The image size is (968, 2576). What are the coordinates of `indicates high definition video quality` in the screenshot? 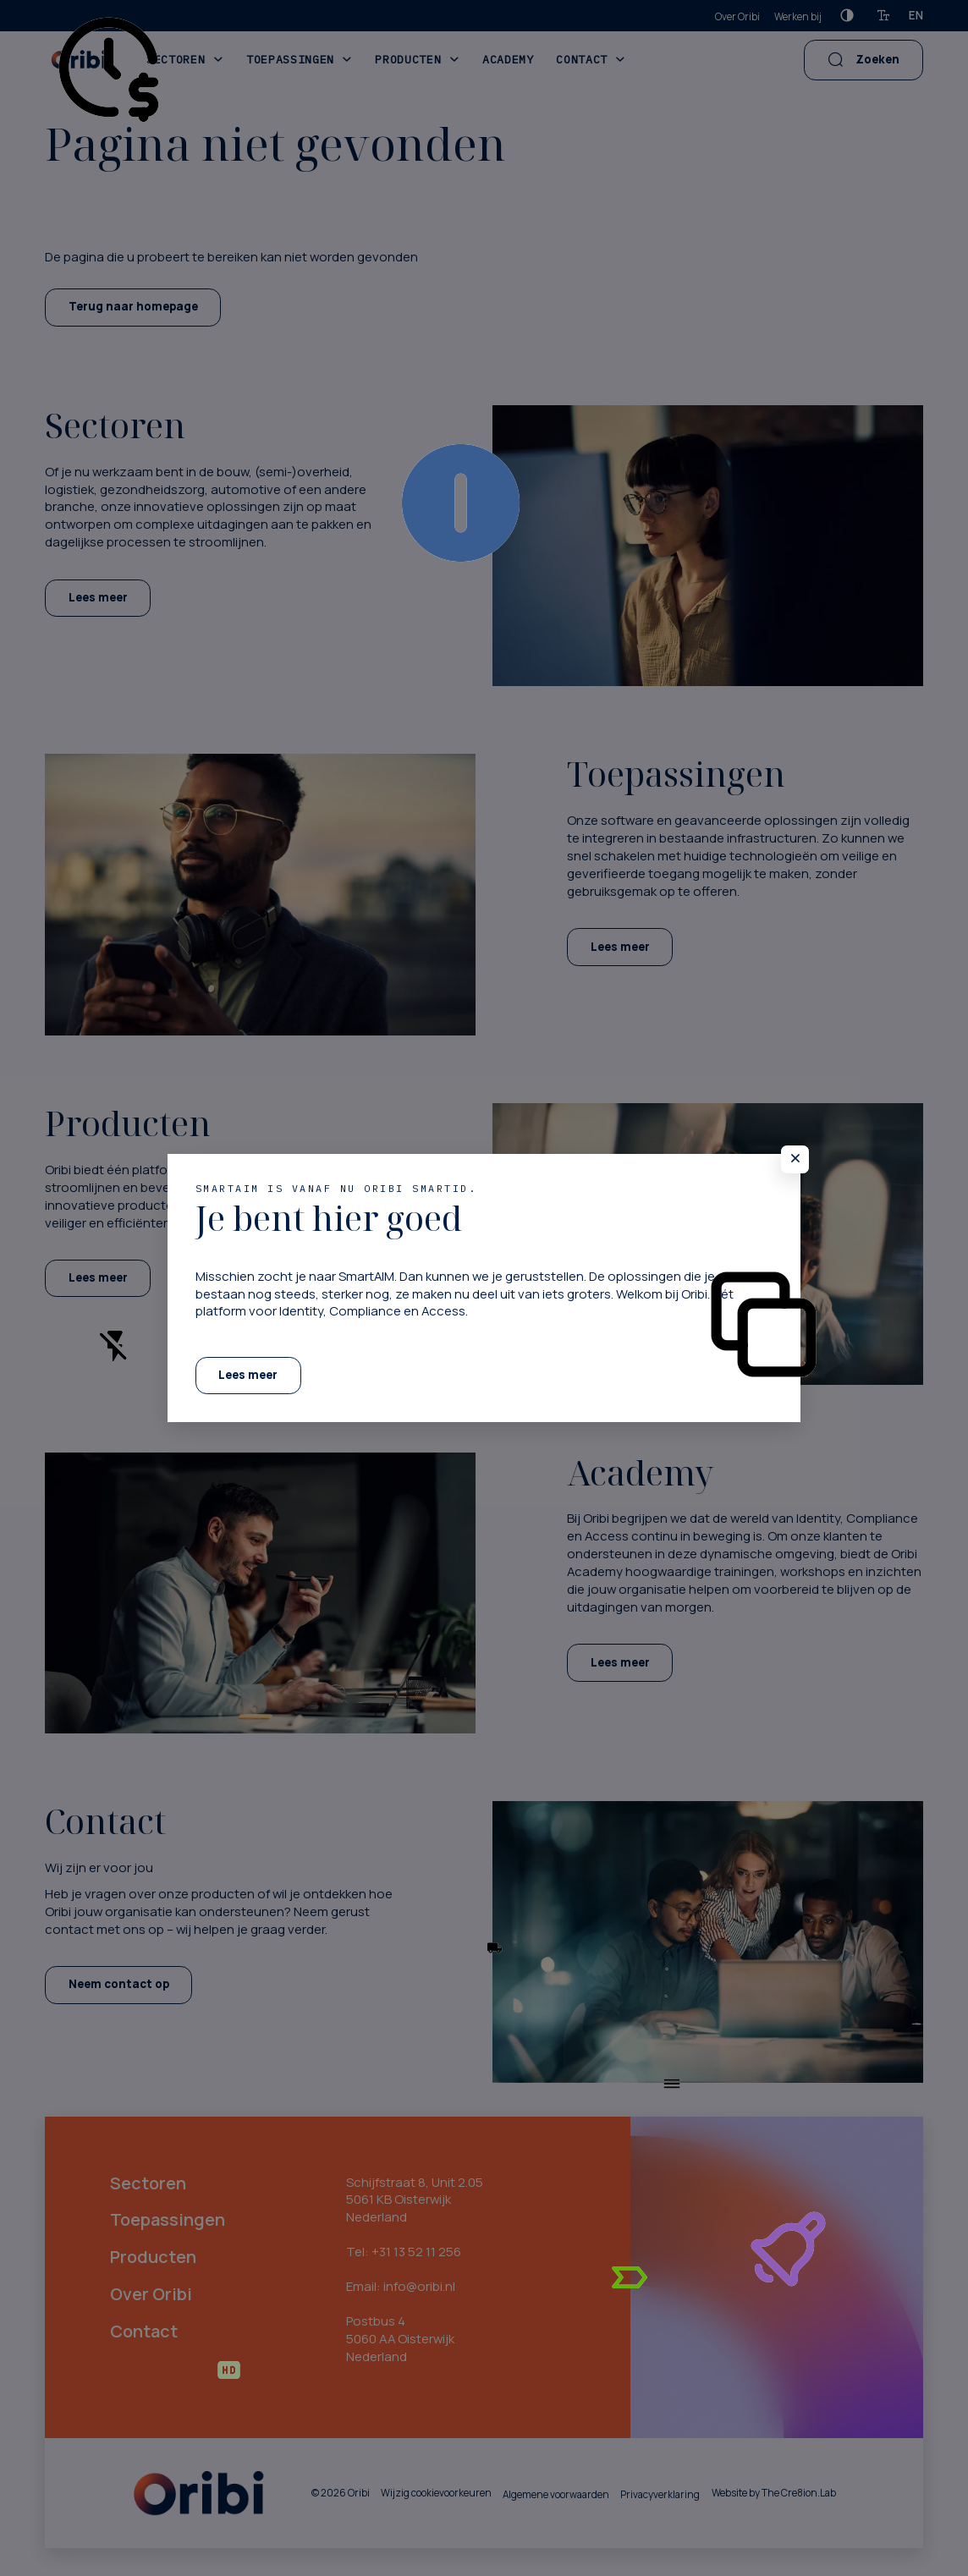 It's located at (228, 2370).